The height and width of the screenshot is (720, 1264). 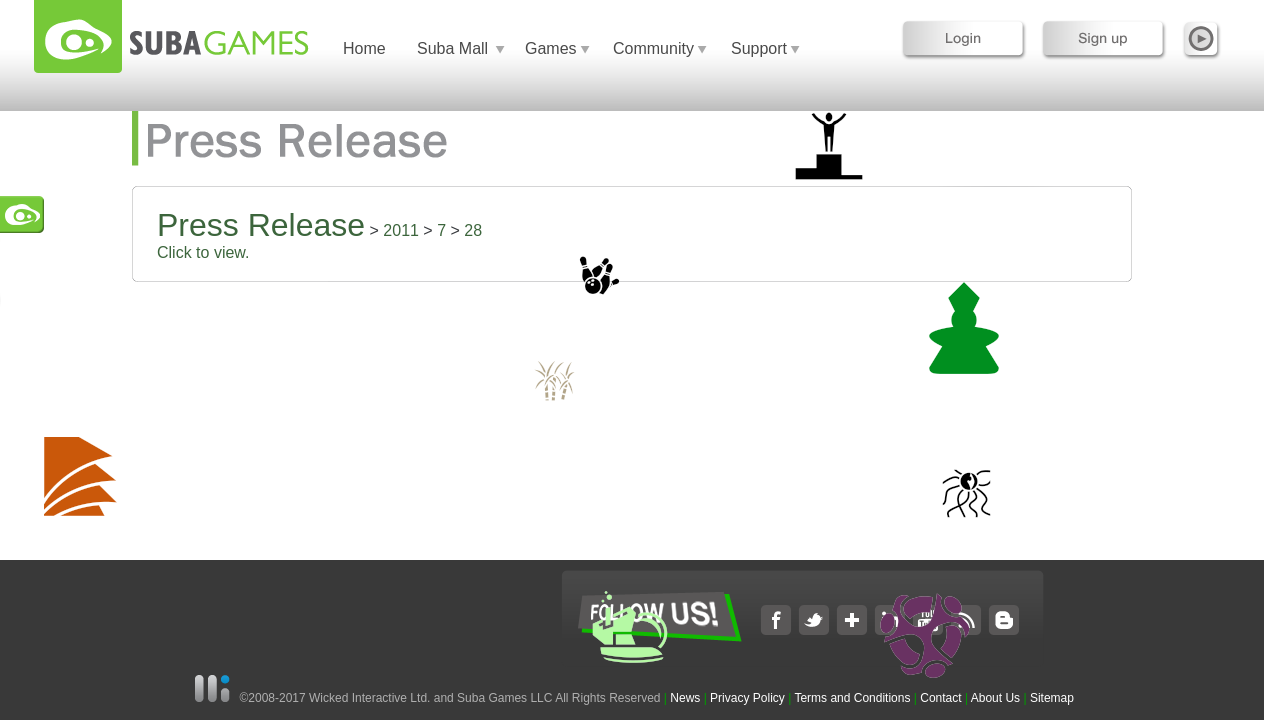 I want to click on indicates sugar cane crop or ingredient, so click(x=554, y=380).